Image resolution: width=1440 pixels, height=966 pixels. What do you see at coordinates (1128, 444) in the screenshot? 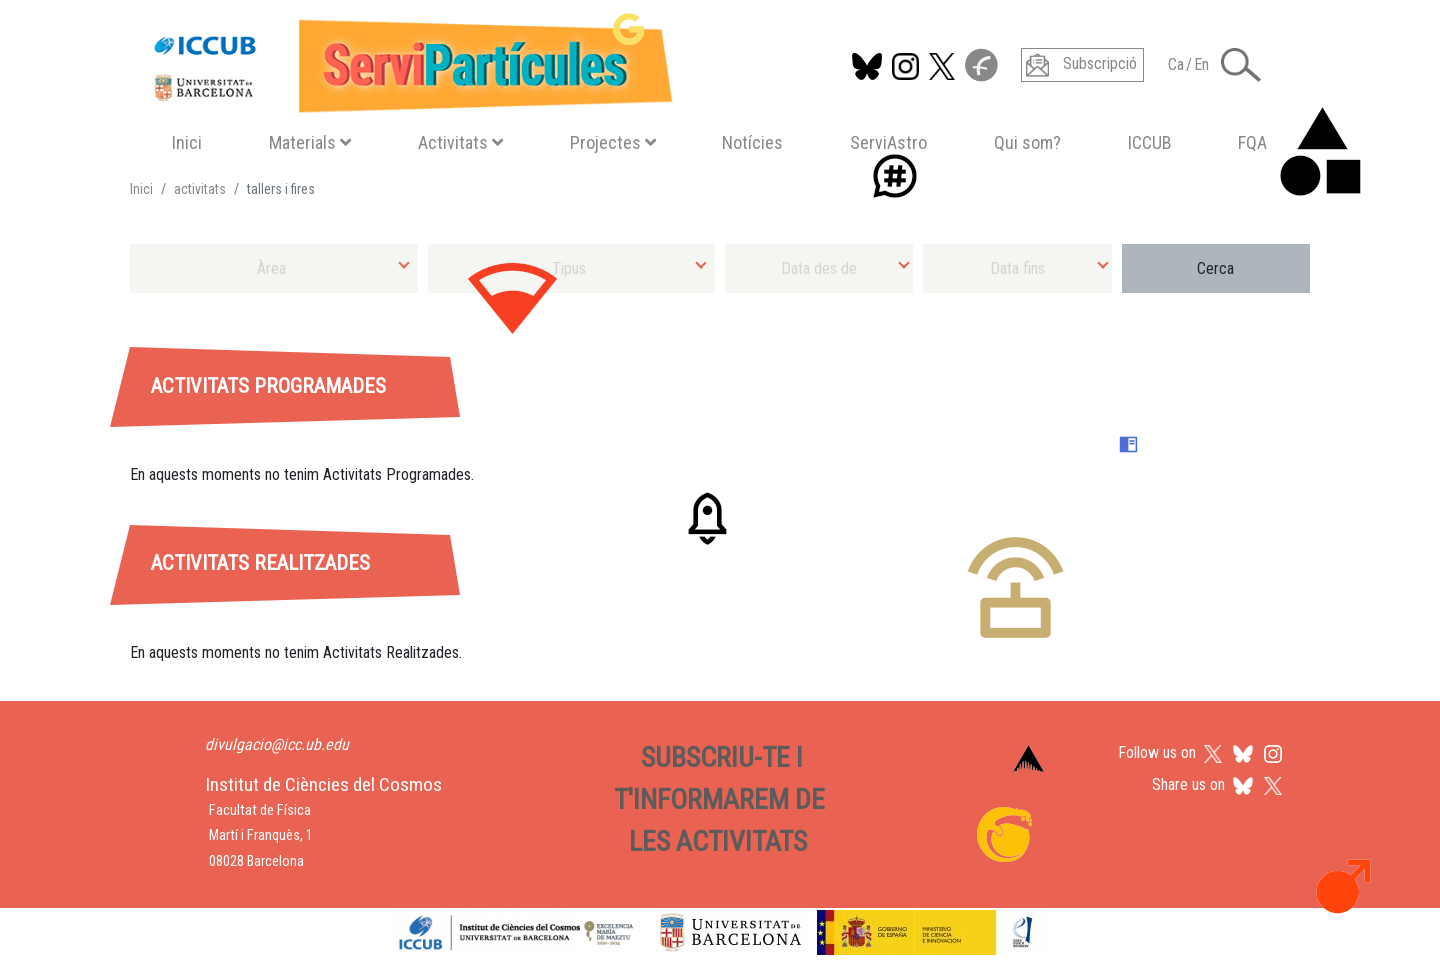
I see `open reading mode or e-reader` at bounding box center [1128, 444].